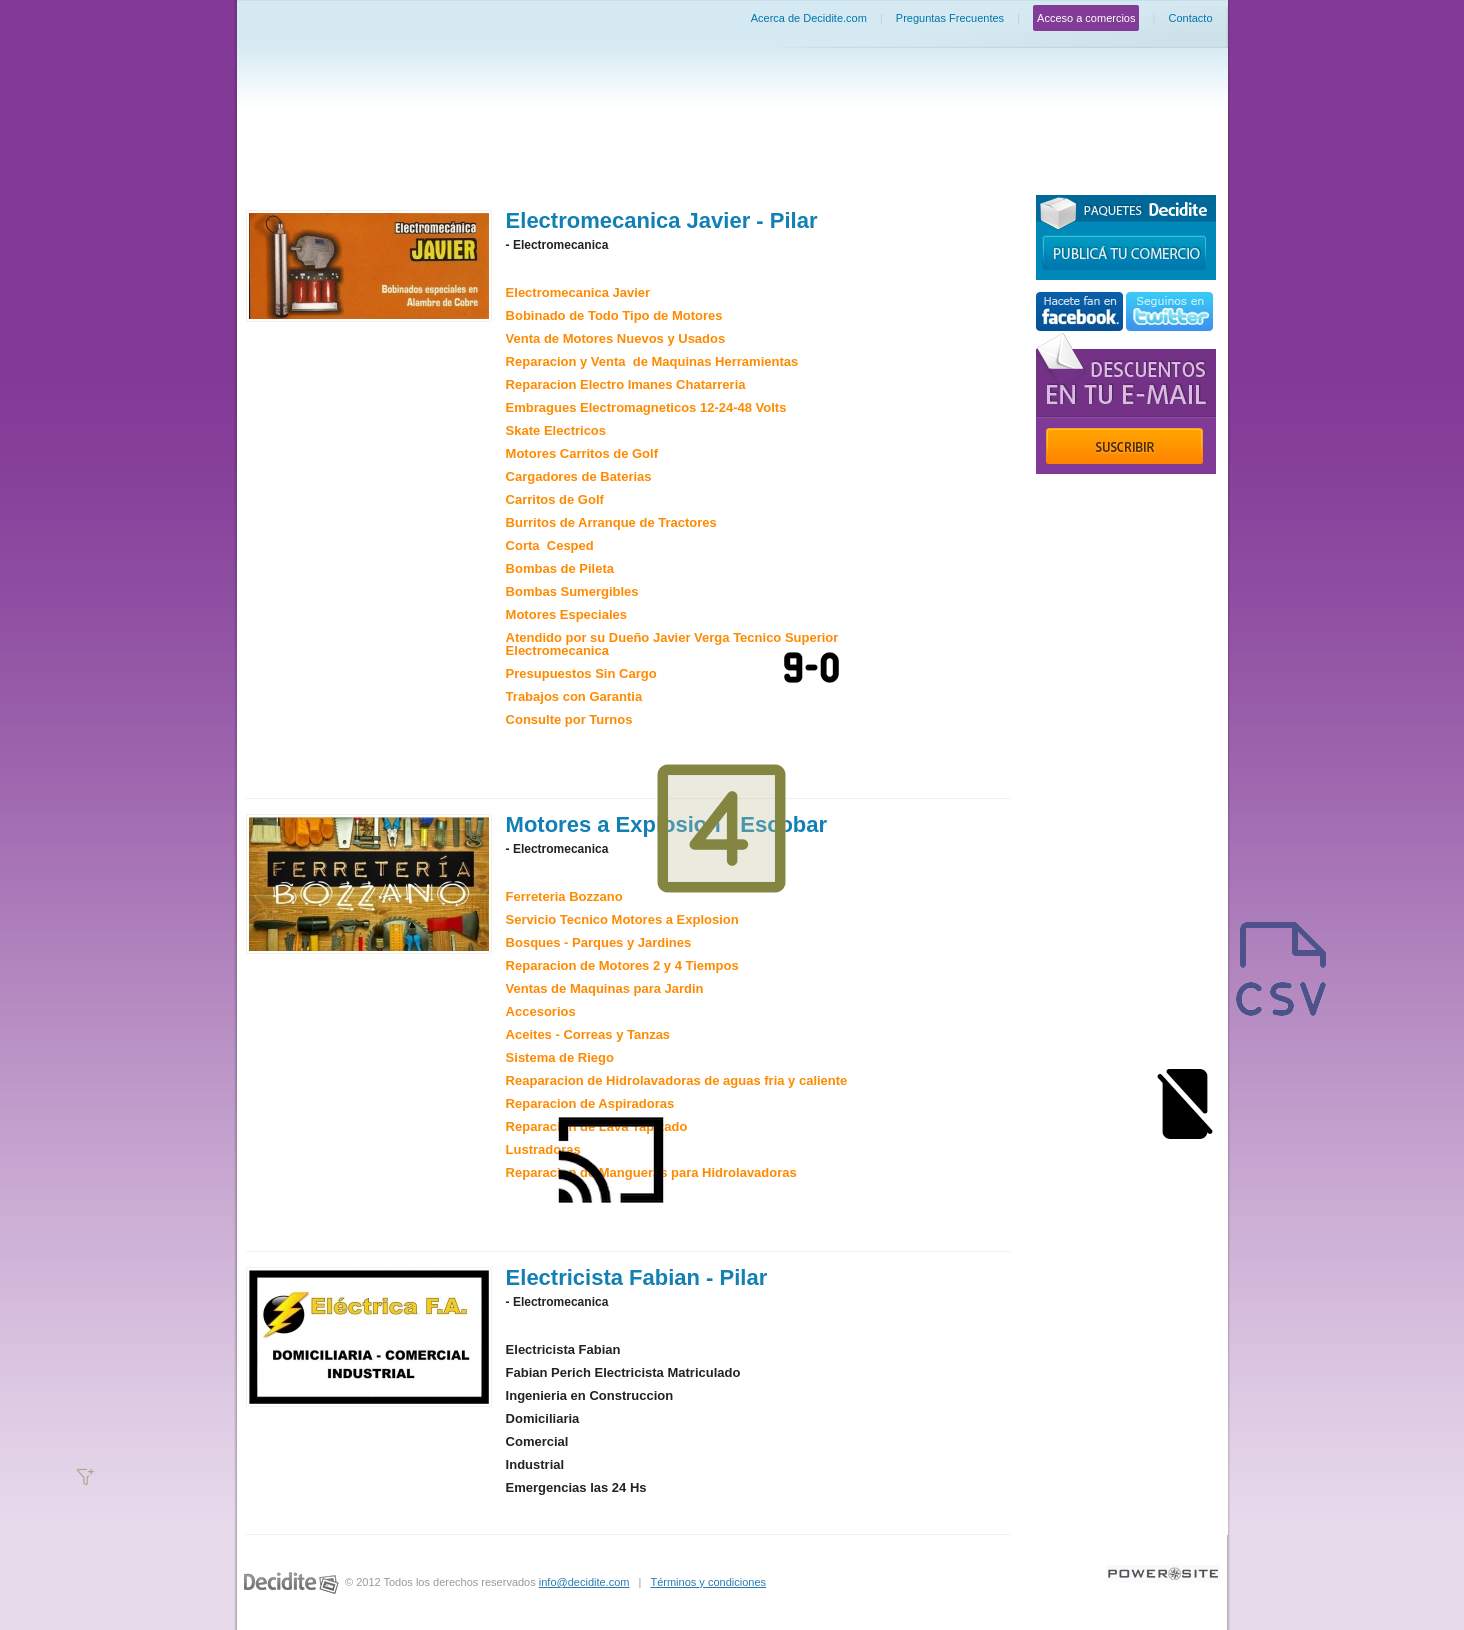  I want to click on select or input the number four, so click(721, 828).